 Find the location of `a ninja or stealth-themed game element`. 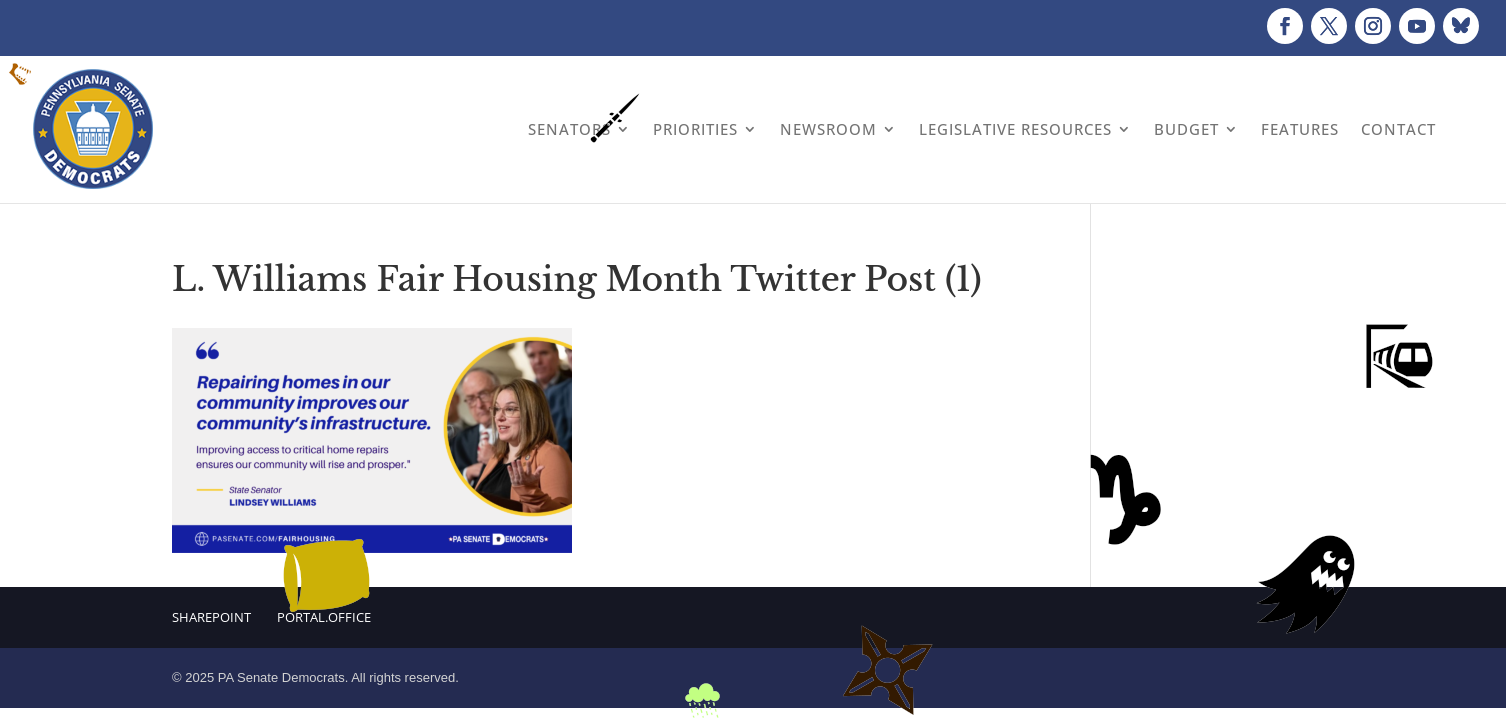

a ninja or stealth-themed game element is located at coordinates (888, 670).